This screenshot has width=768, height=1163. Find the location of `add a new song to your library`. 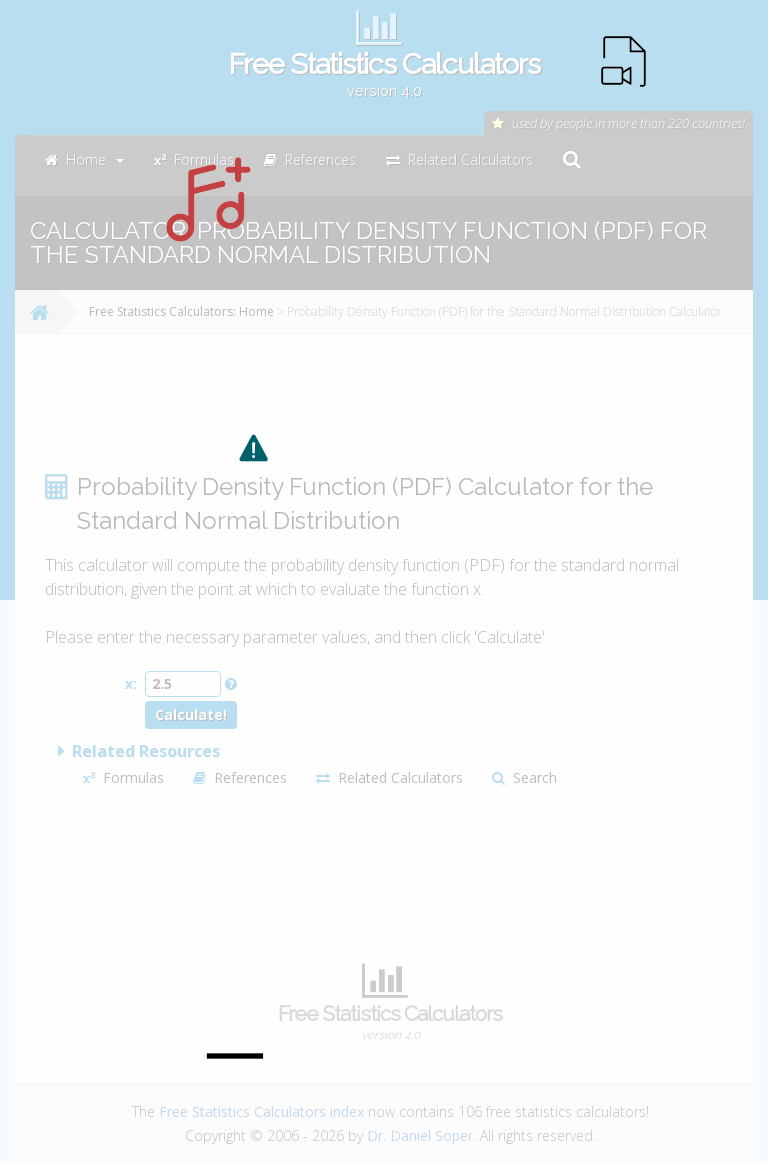

add a new song to your library is located at coordinates (210, 201).